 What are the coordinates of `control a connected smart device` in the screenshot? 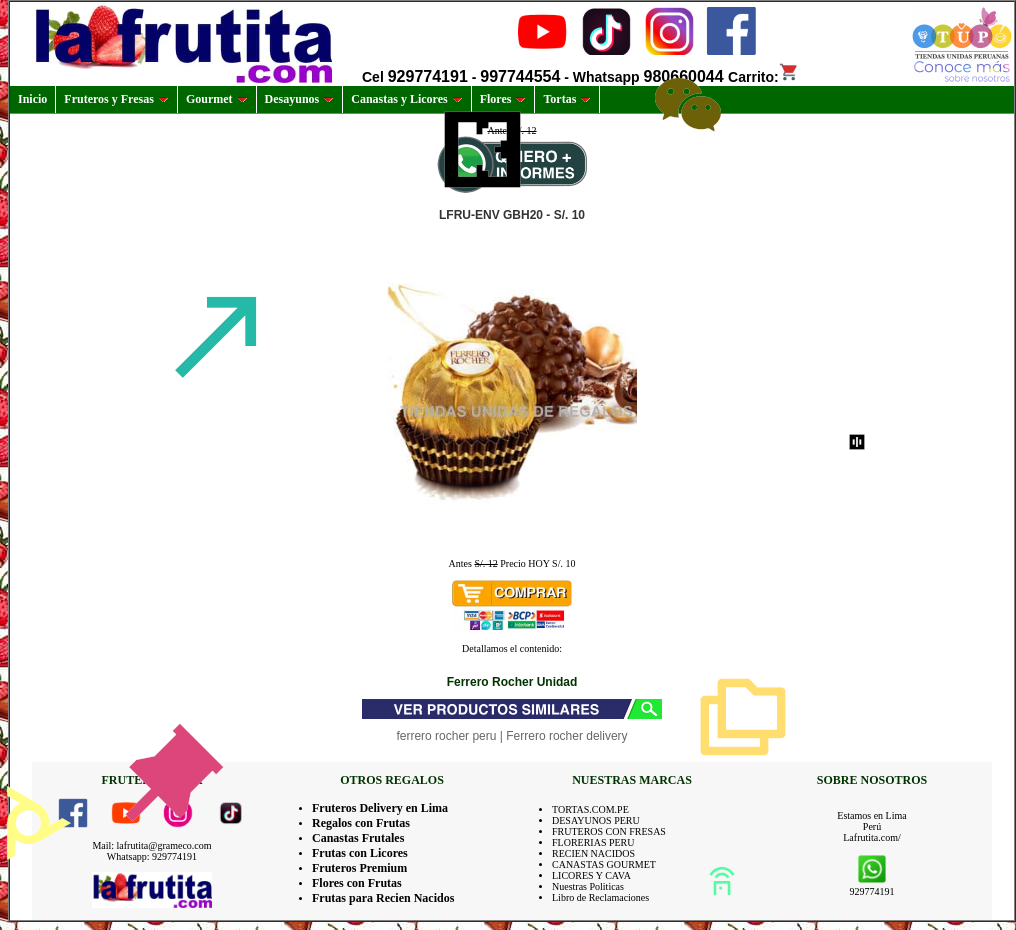 It's located at (722, 881).